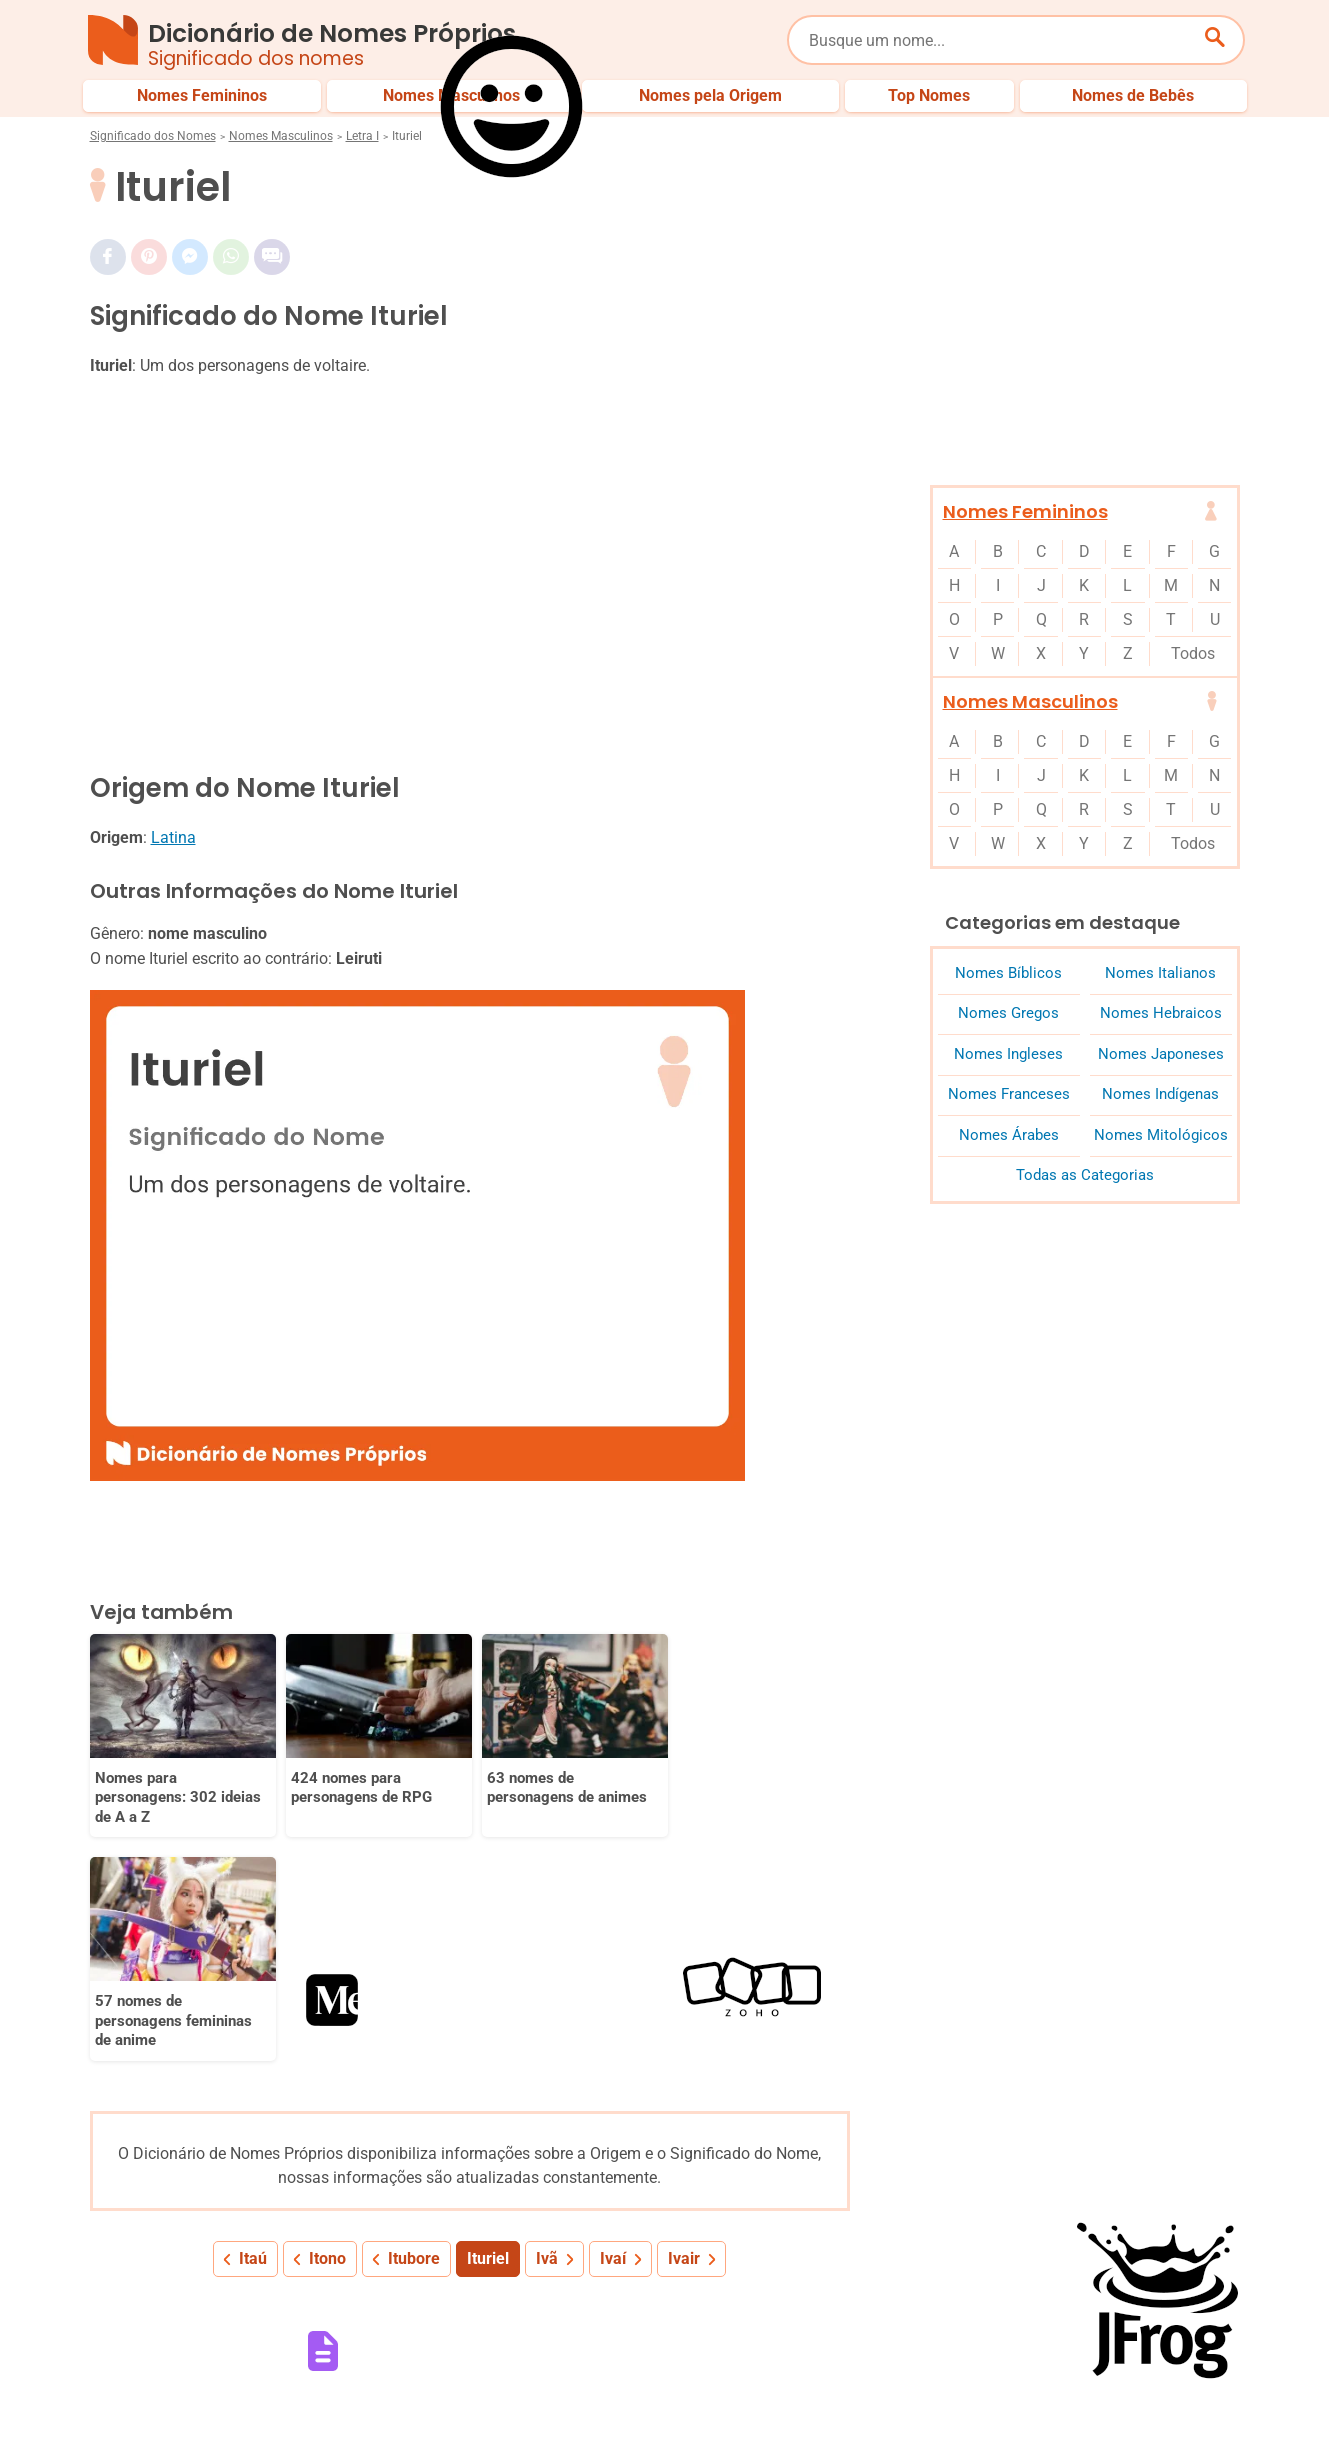 The image size is (1329, 2462). I want to click on open the Medium app, so click(332, 2000).